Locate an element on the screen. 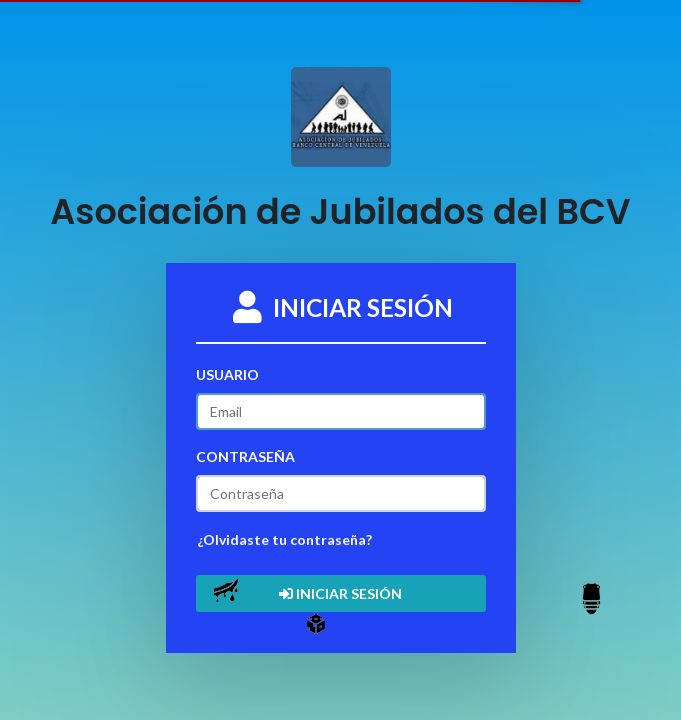 Image resolution: width=681 pixels, height=720 pixels. equip body armor to your character is located at coordinates (591, 598).